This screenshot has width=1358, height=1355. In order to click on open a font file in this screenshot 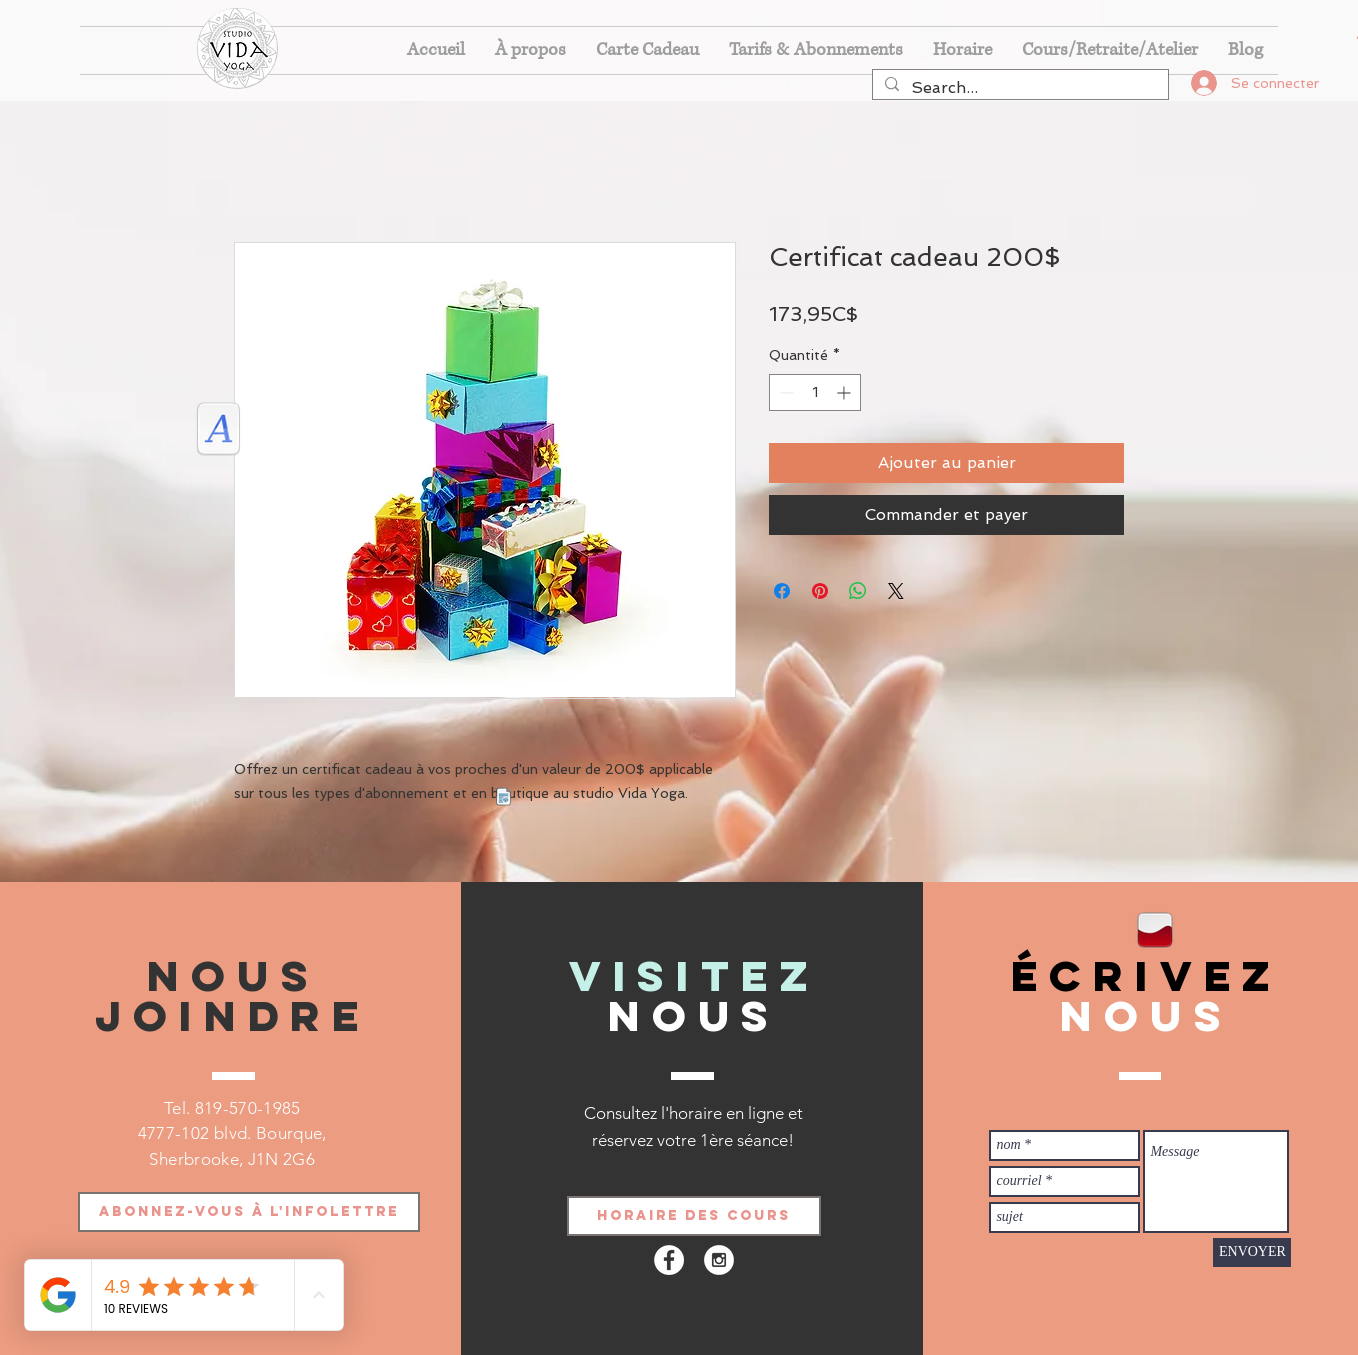, I will do `click(218, 428)`.